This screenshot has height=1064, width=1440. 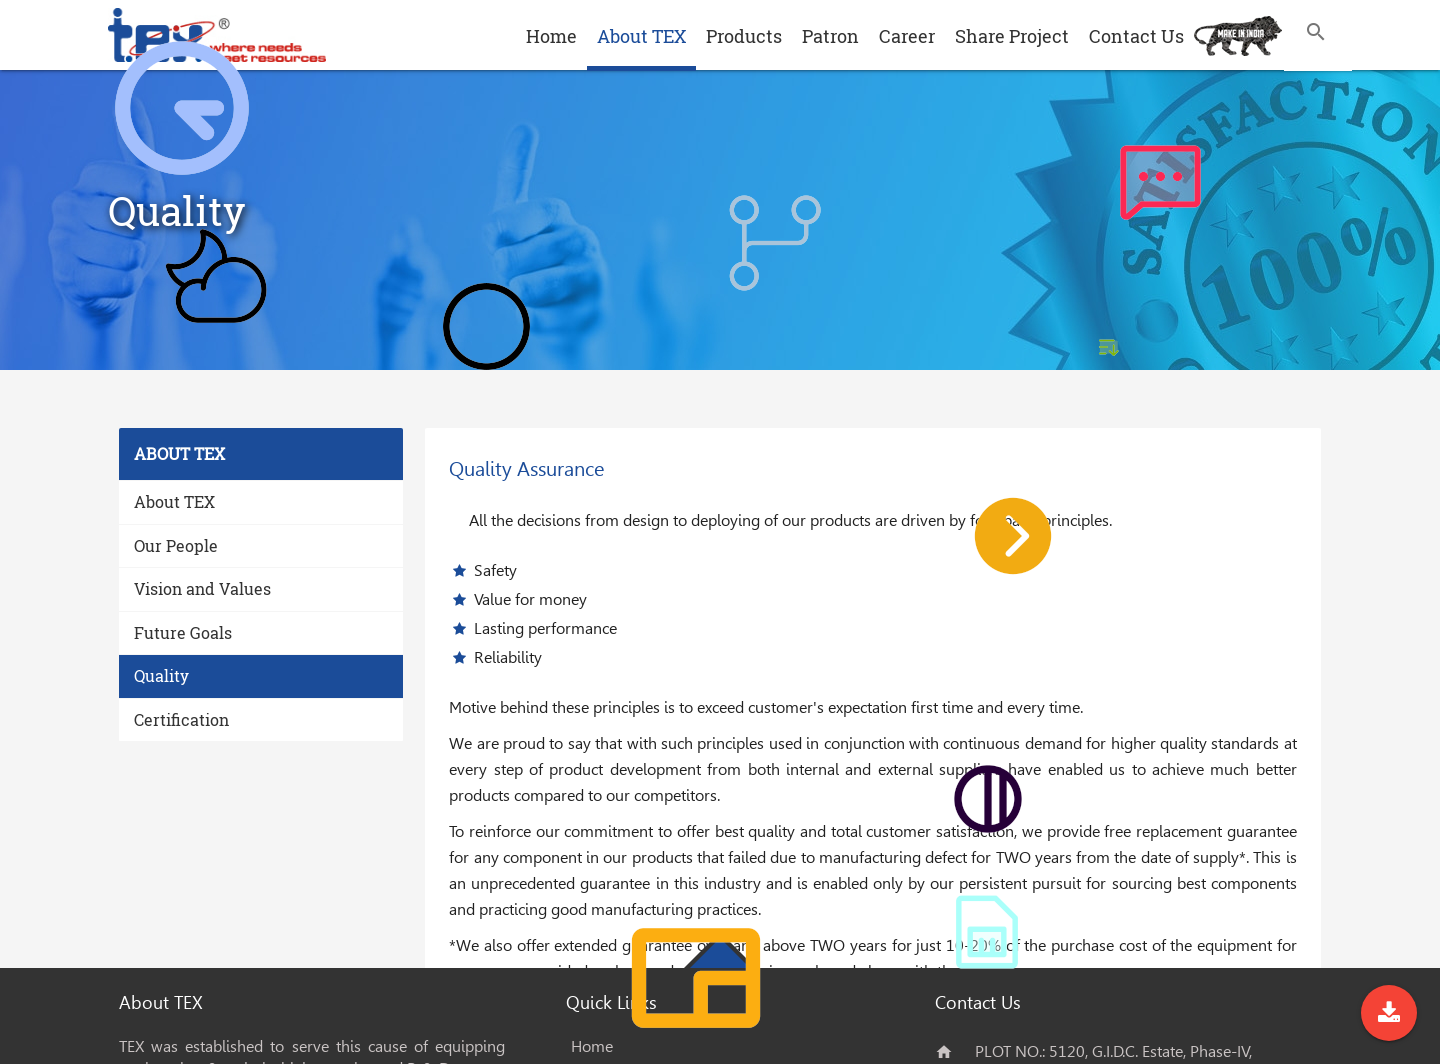 What do you see at coordinates (182, 108) in the screenshot?
I see `indicates afternoon time or PM hours` at bounding box center [182, 108].